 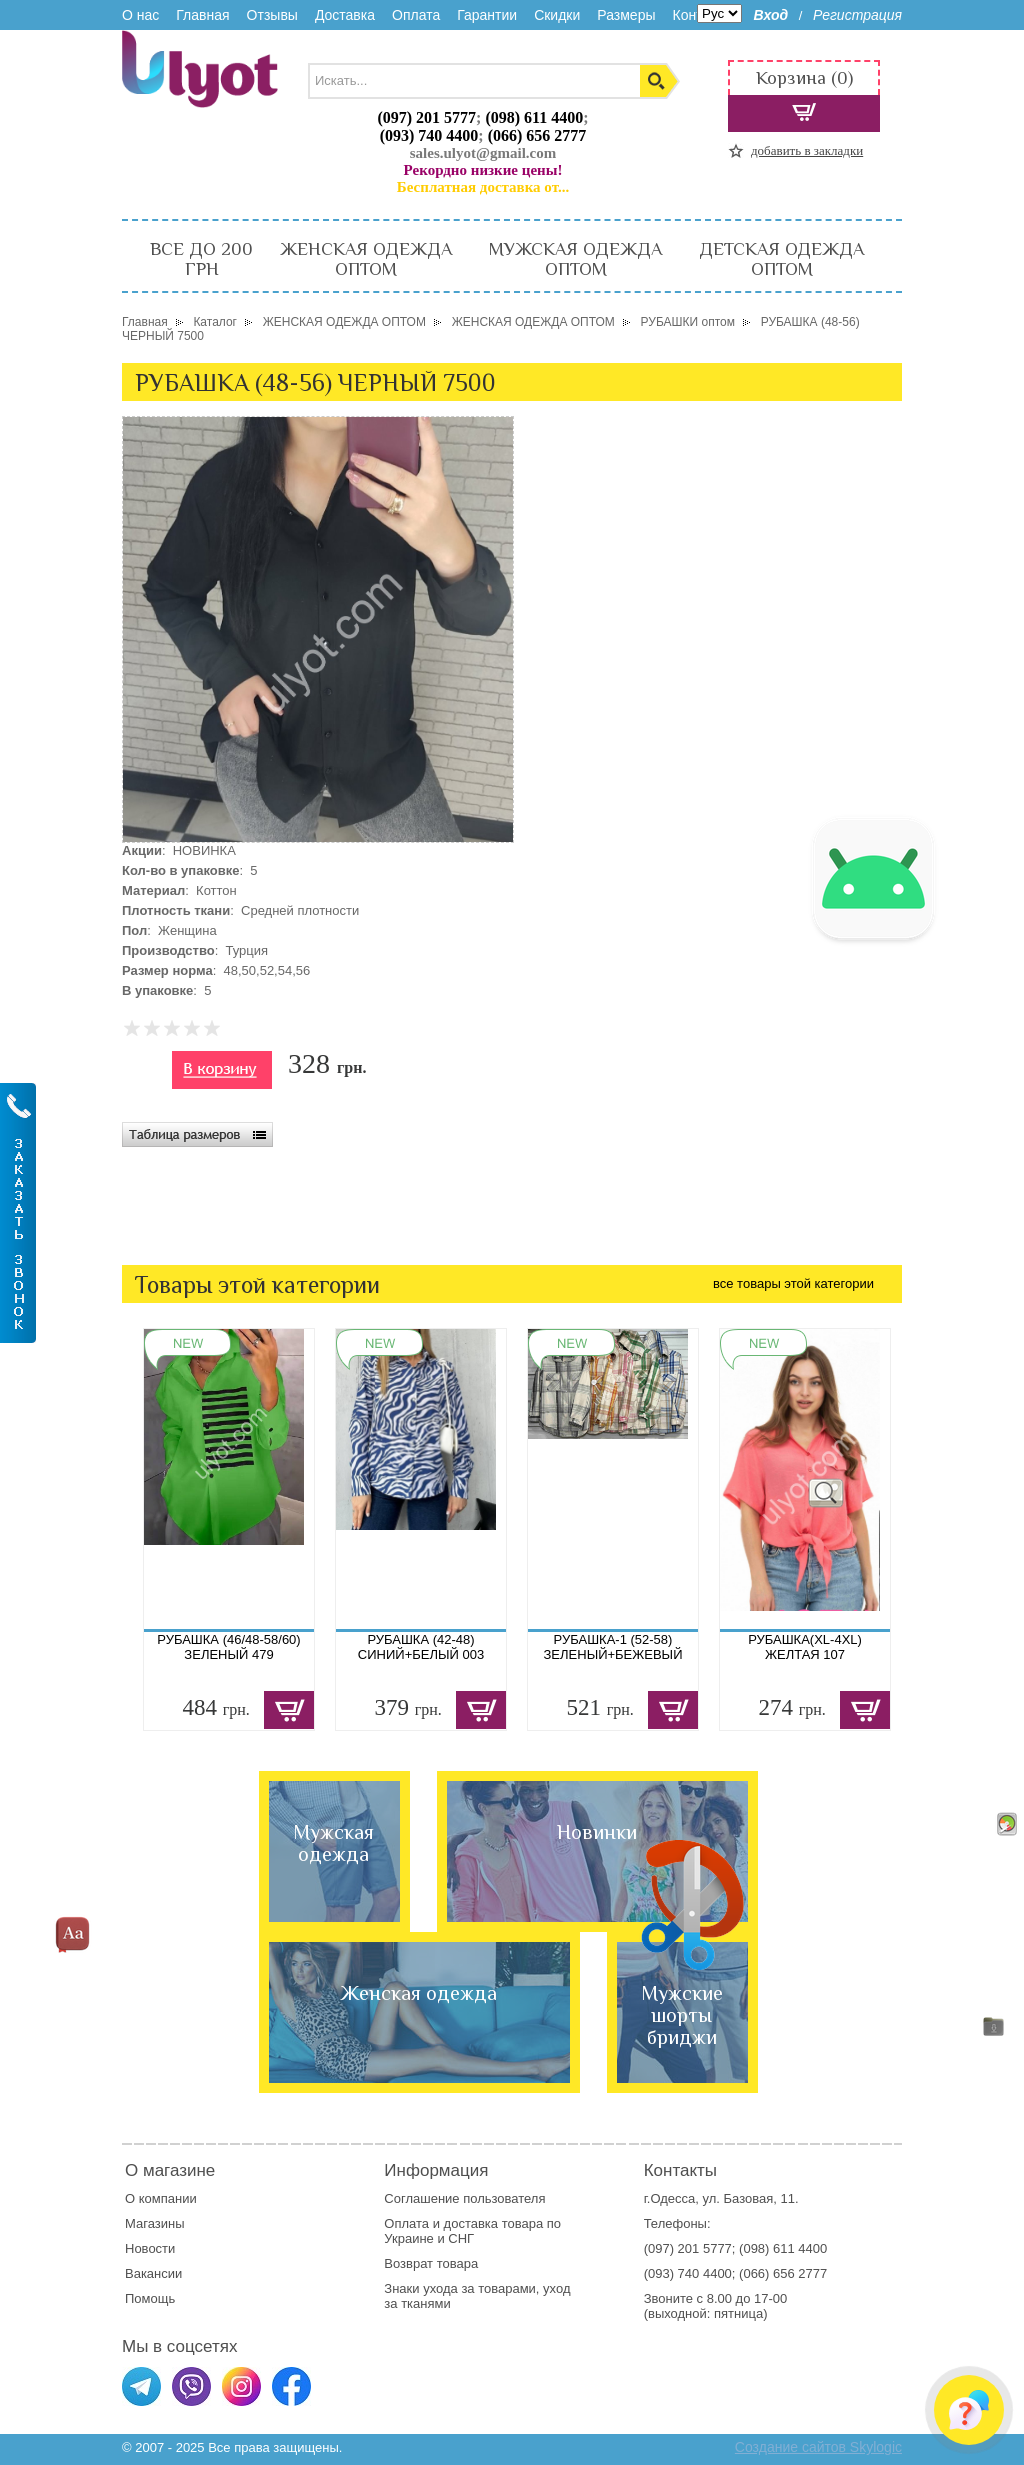 I want to click on open android app or emulator, so click(x=873, y=878).